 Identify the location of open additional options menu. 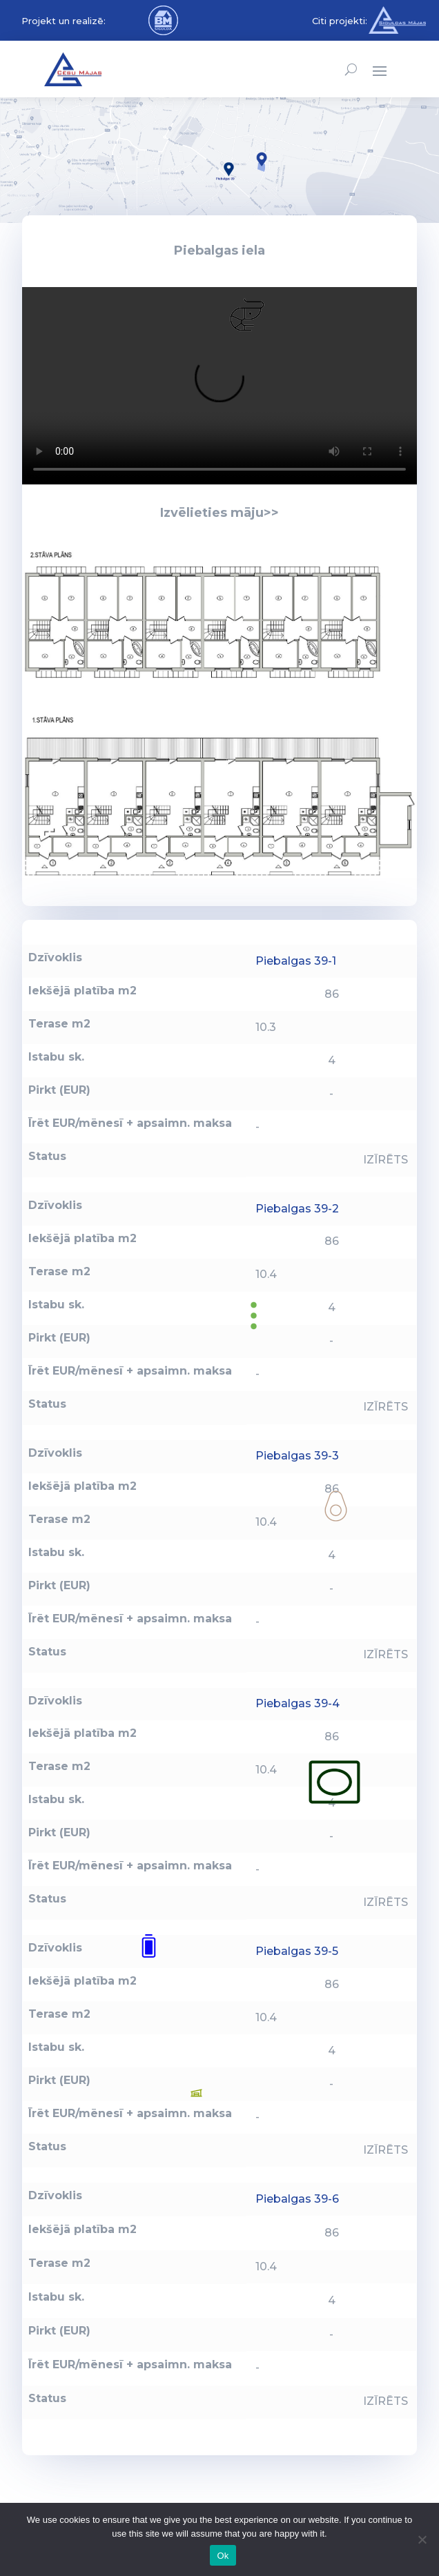
(253, 1315).